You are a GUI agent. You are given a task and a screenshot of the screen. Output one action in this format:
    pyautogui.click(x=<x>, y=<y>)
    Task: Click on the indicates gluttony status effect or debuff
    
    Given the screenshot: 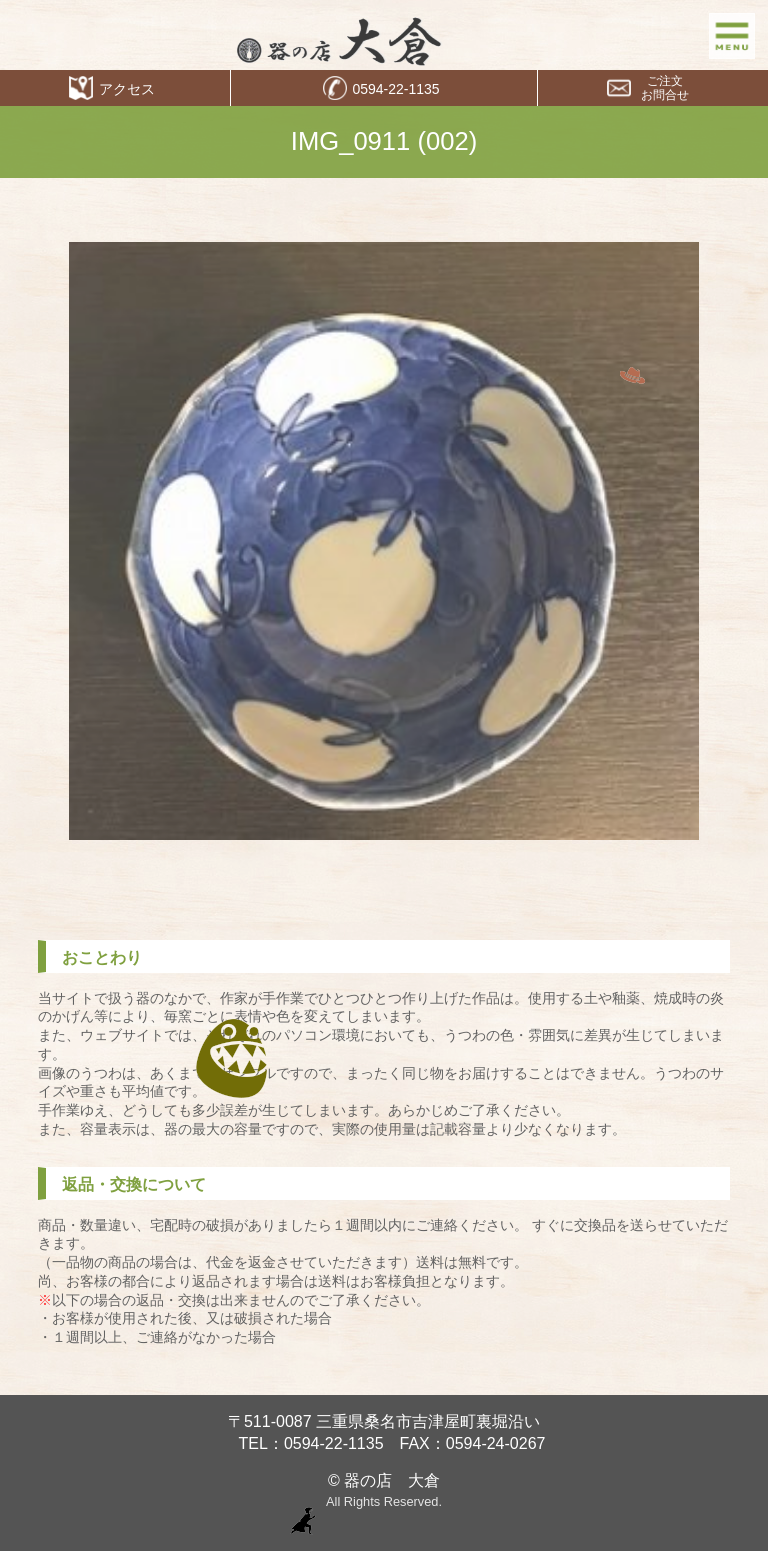 What is the action you would take?
    pyautogui.click(x=233, y=1058)
    